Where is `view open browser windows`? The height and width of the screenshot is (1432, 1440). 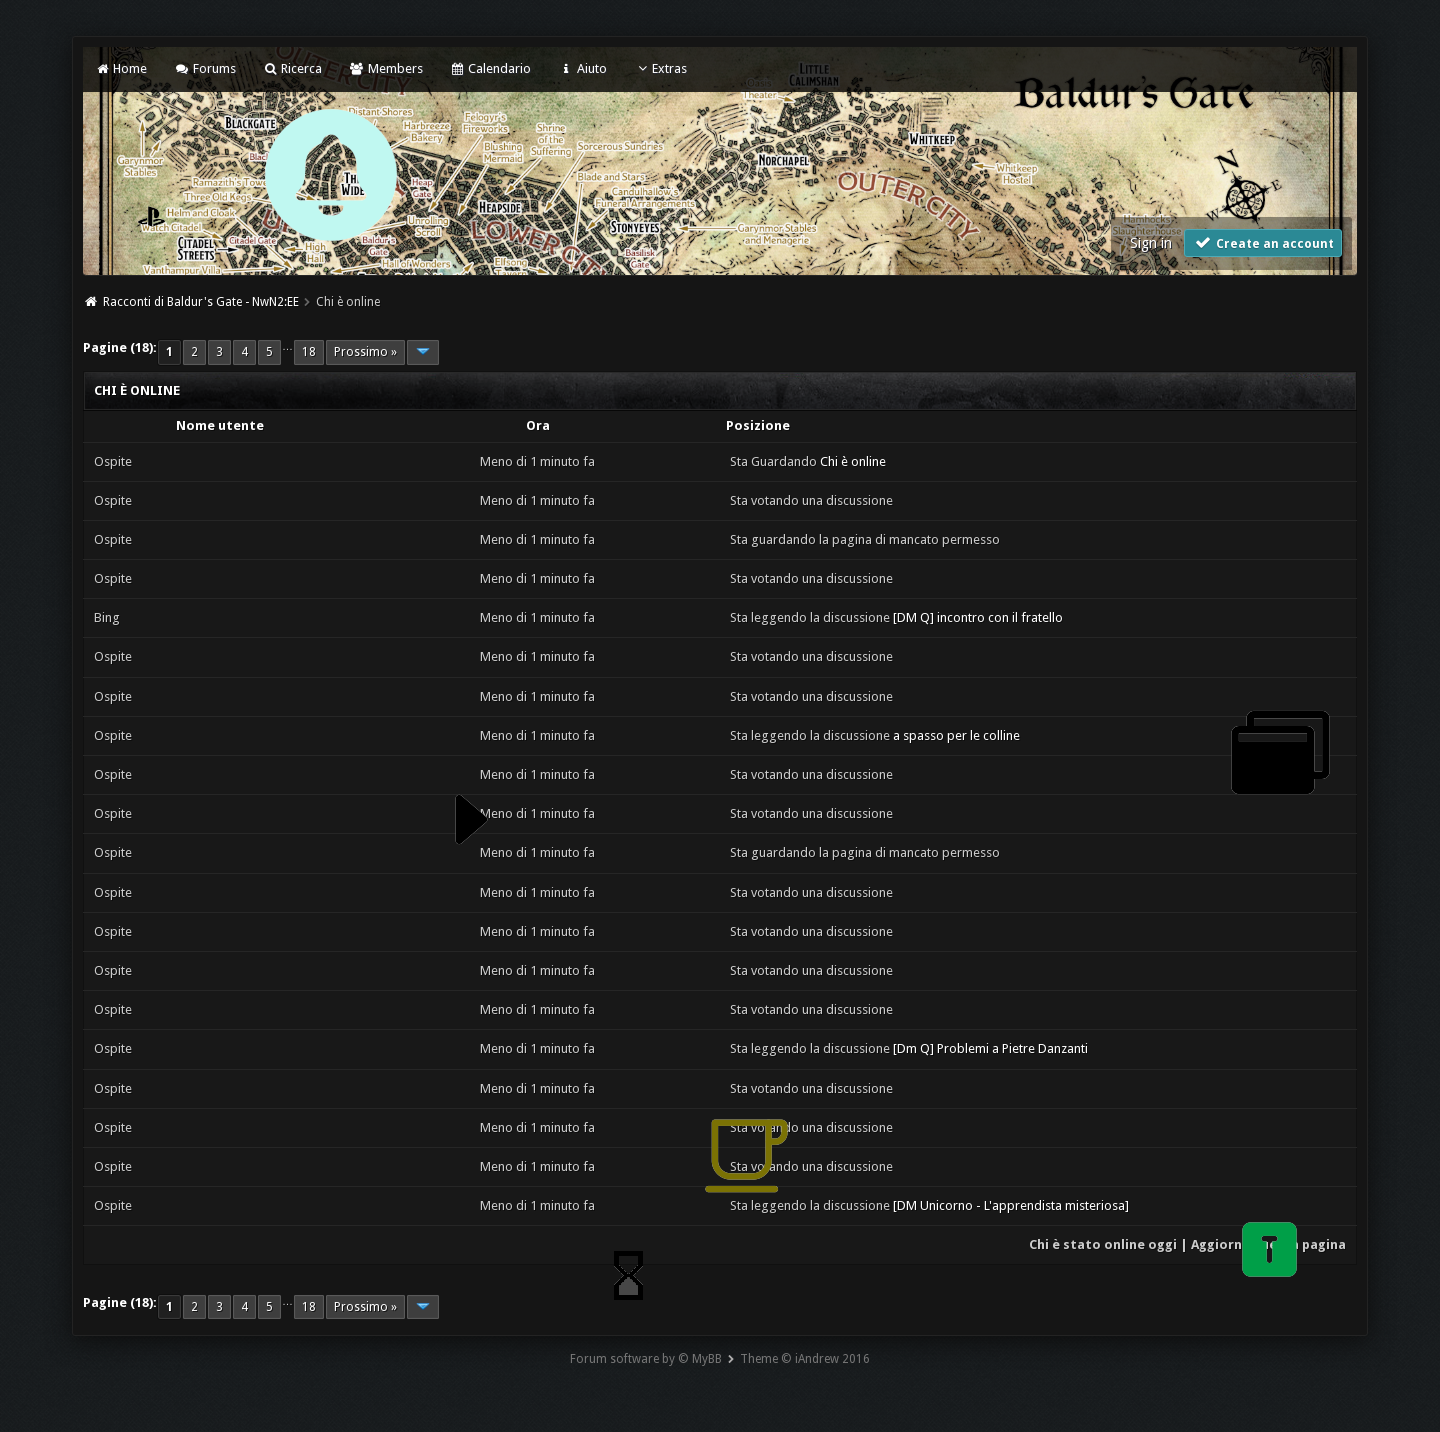
view open browser windows is located at coordinates (1280, 752).